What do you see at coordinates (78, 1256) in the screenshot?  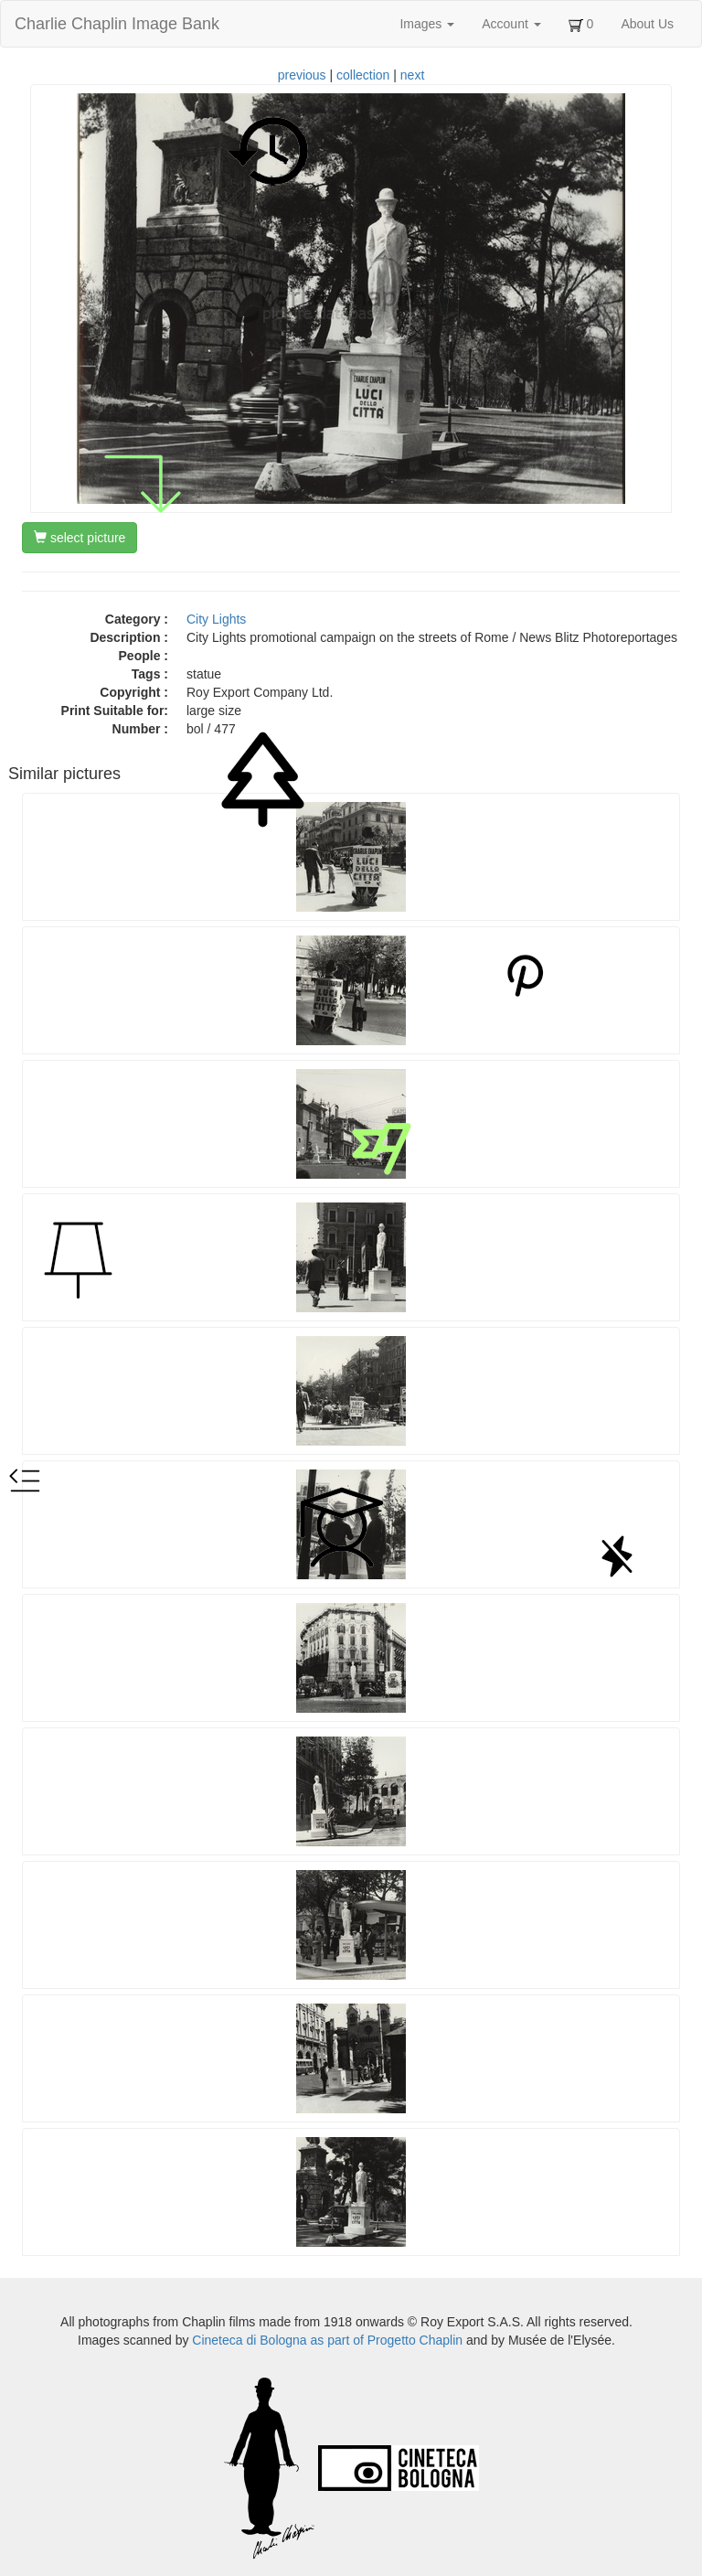 I see `pin item to keep it visible` at bounding box center [78, 1256].